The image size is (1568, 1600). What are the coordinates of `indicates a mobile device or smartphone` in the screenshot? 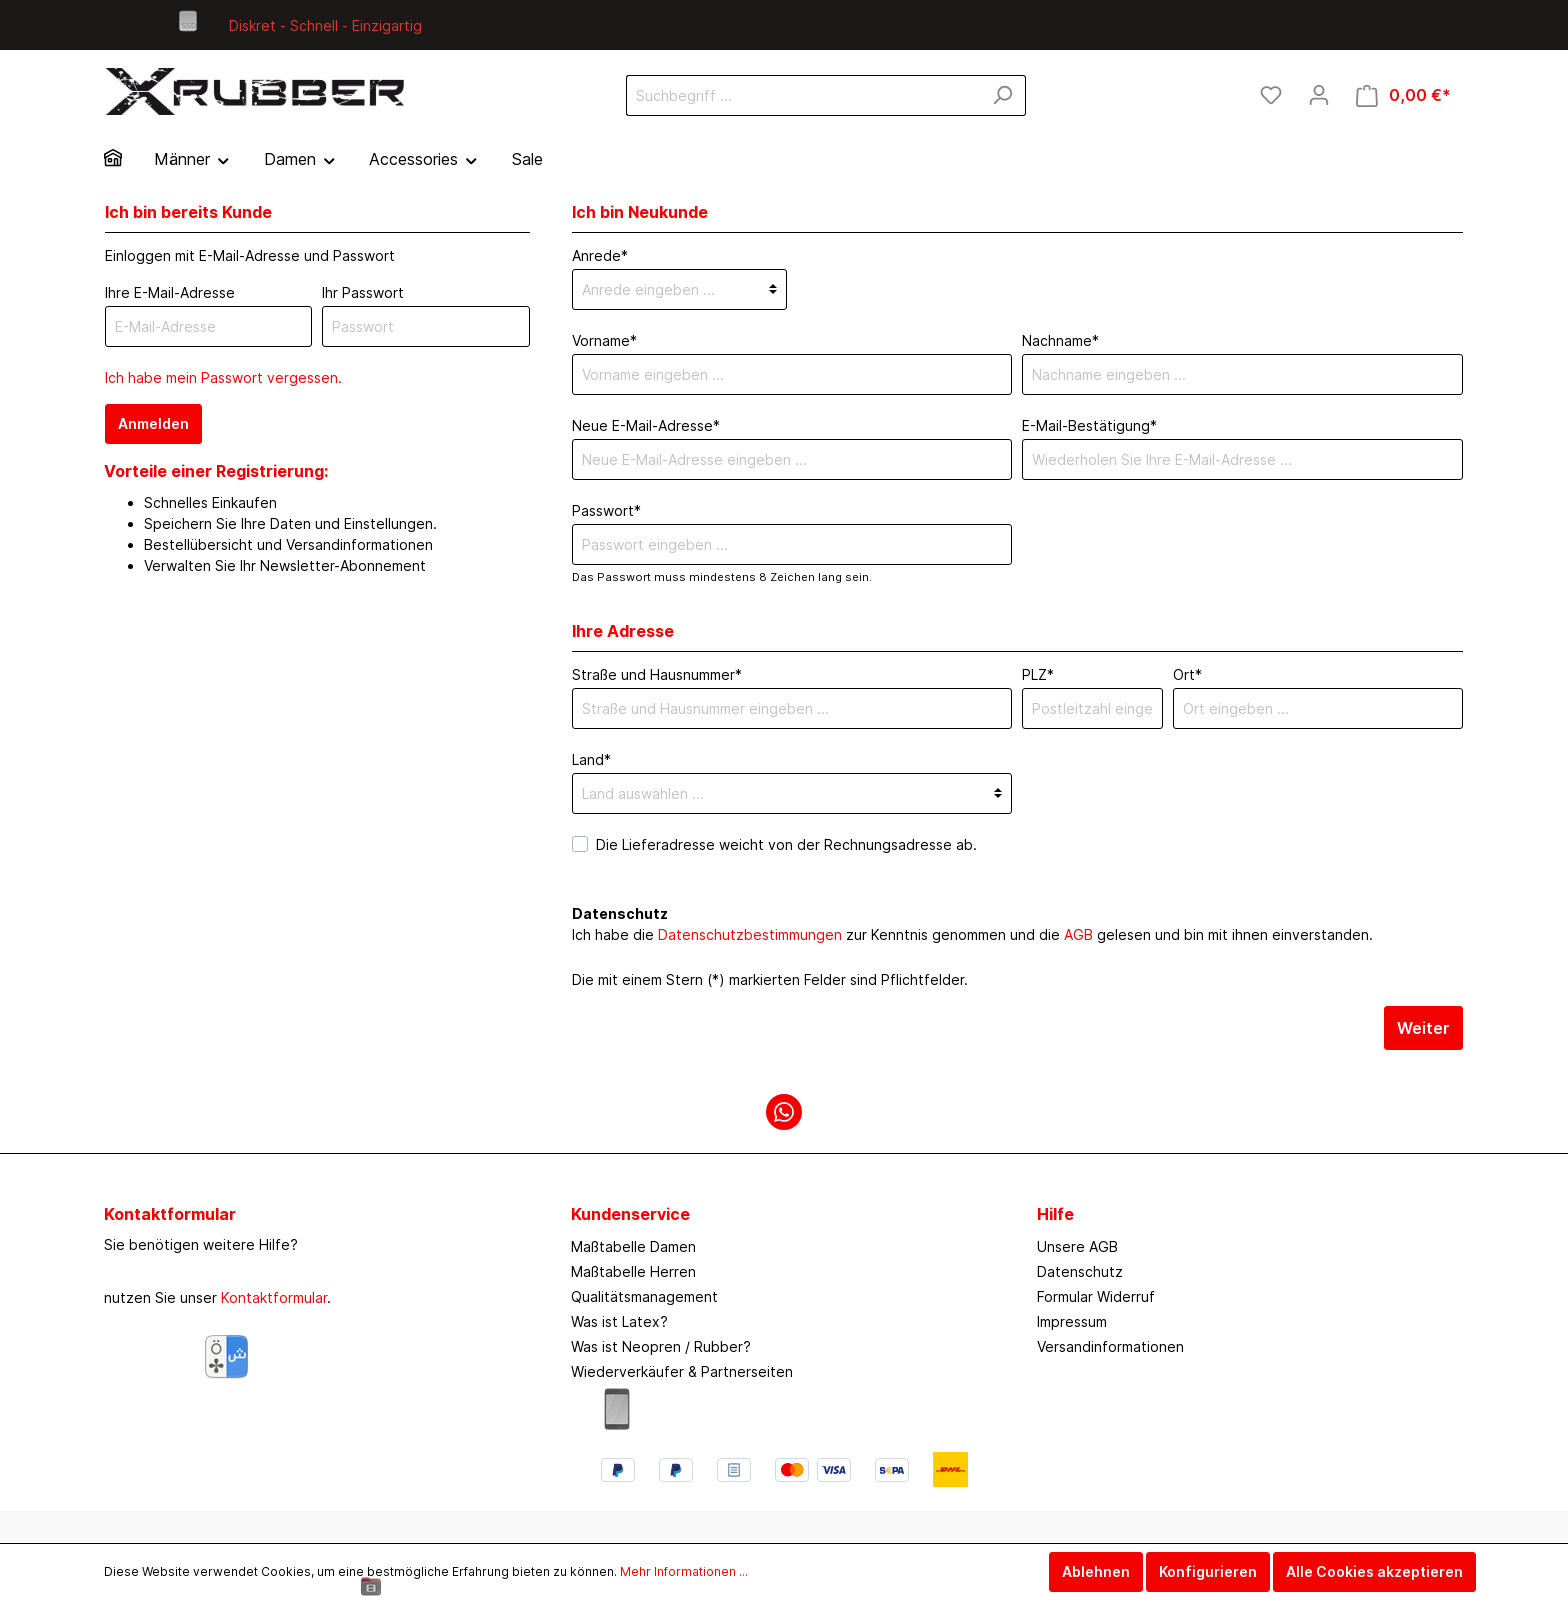 It's located at (617, 1409).